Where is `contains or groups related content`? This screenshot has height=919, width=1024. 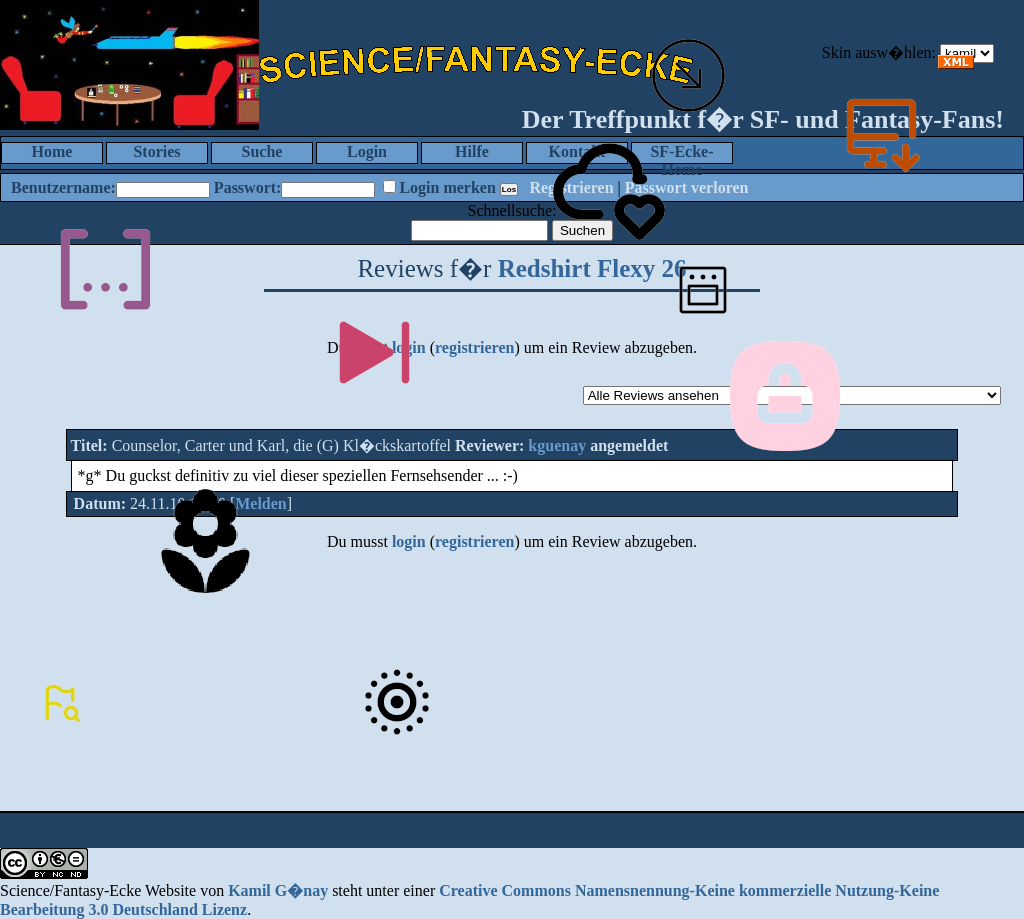 contains or groups related content is located at coordinates (105, 269).